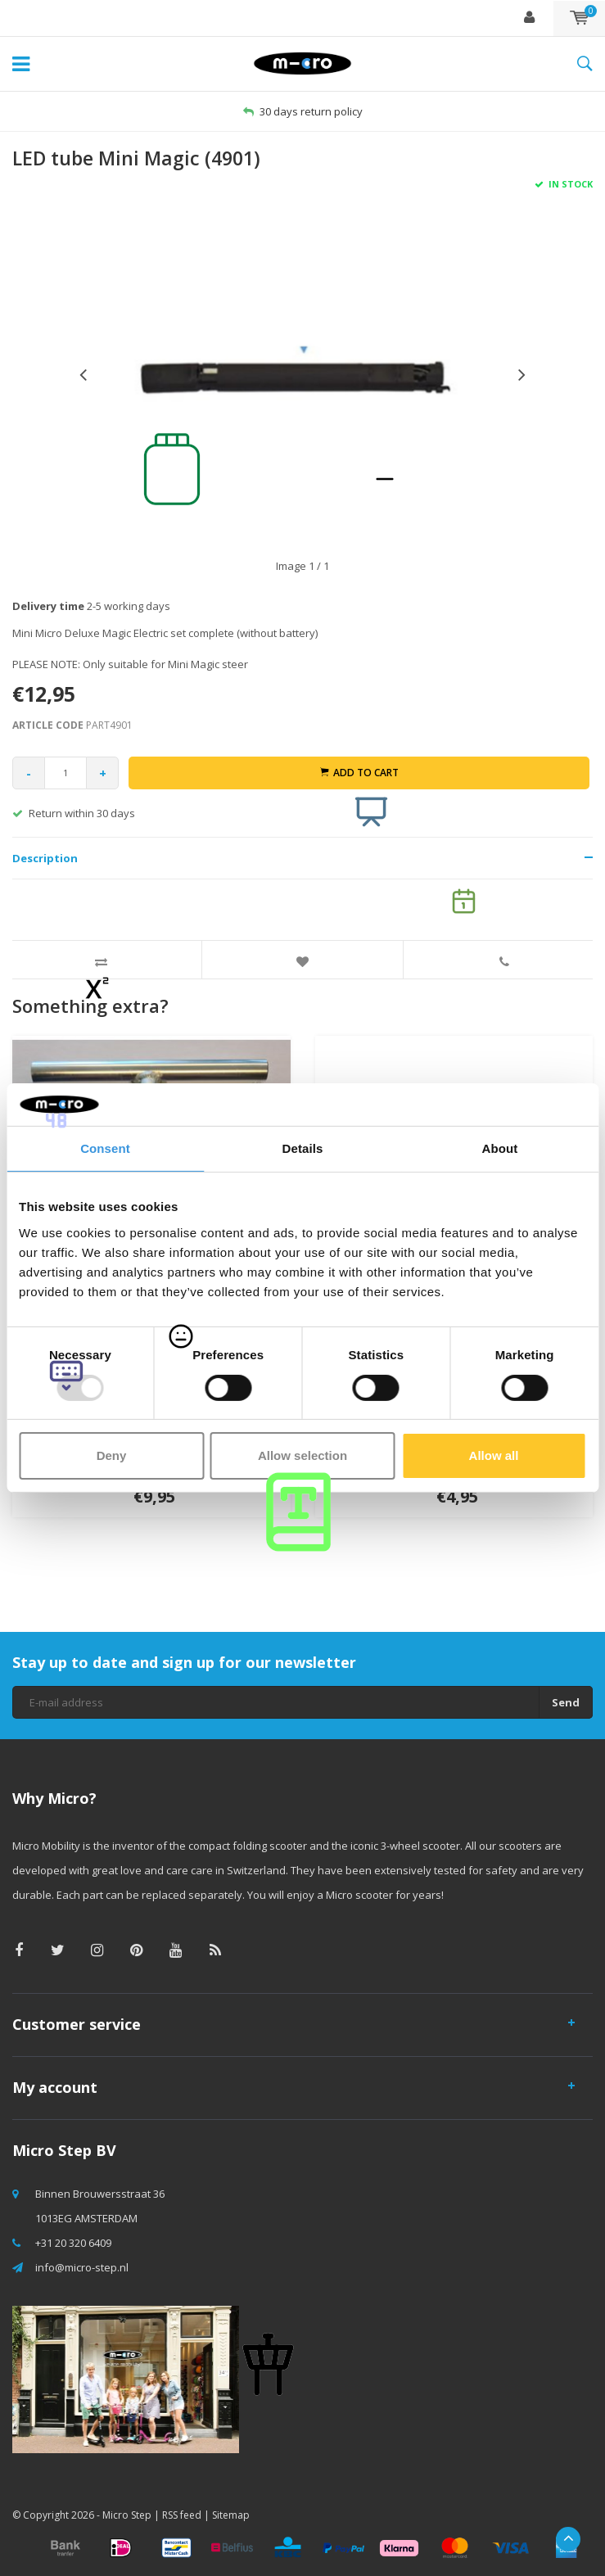 This screenshot has width=605, height=2576. What do you see at coordinates (298, 1512) in the screenshot?
I see `access text formatting options` at bounding box center [298, 1512].